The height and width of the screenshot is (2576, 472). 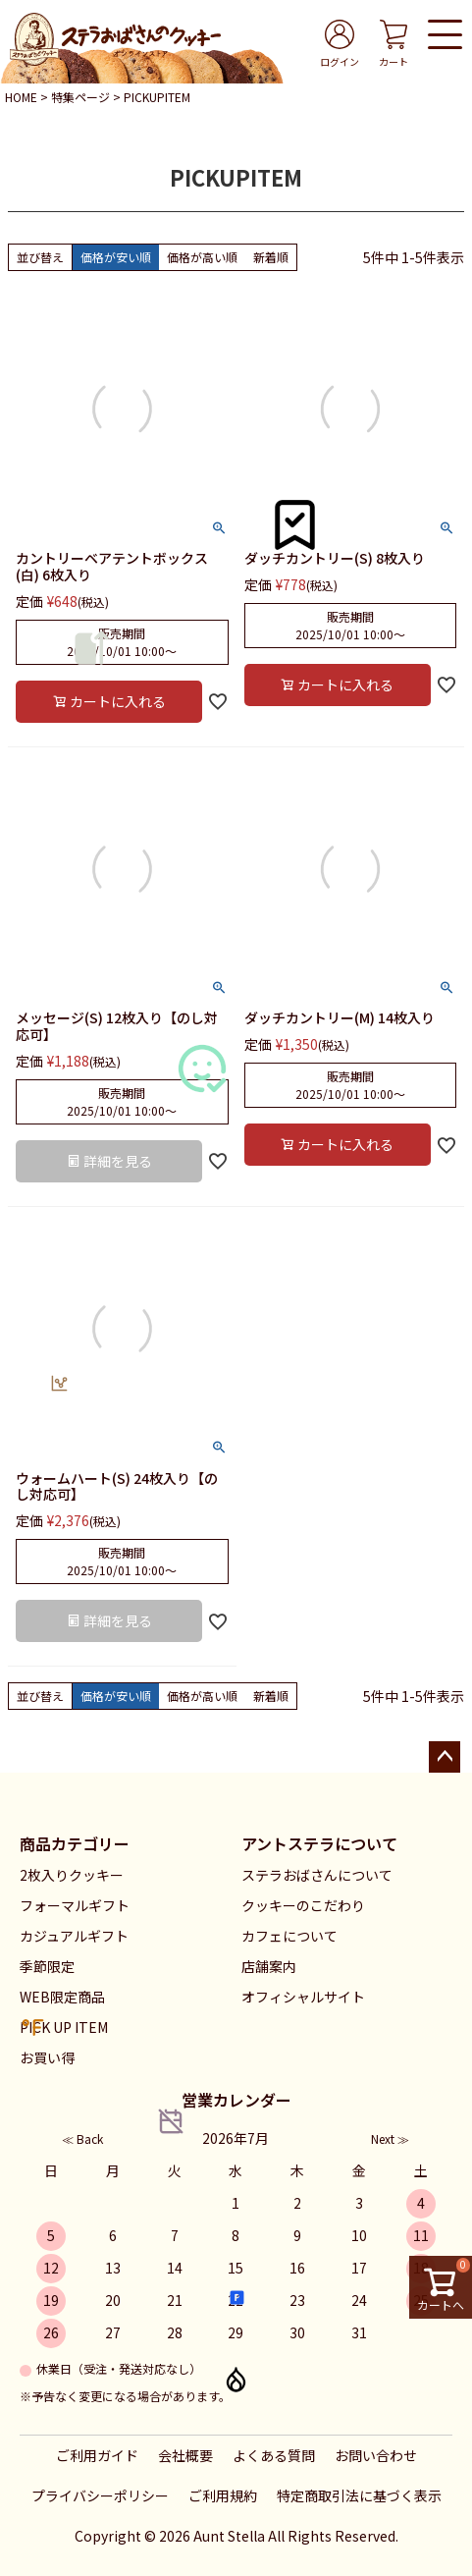 I want to click on drupal content management system logo, so click(x=236, y=2380).